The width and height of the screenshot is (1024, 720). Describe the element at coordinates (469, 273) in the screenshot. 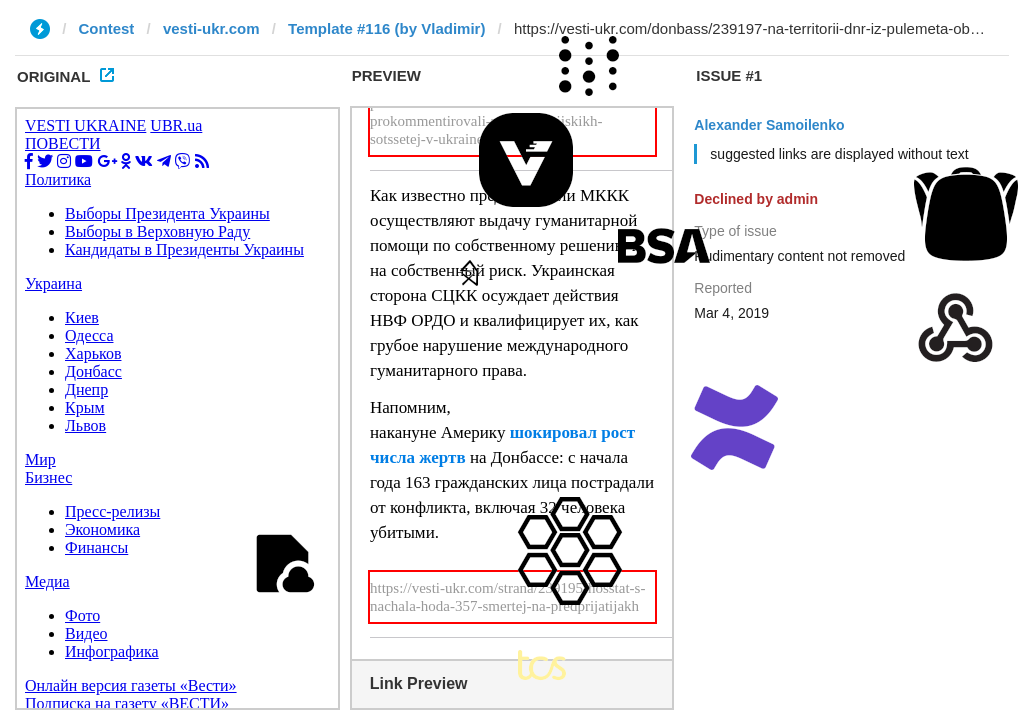

I see `open the Homify app` at that location.